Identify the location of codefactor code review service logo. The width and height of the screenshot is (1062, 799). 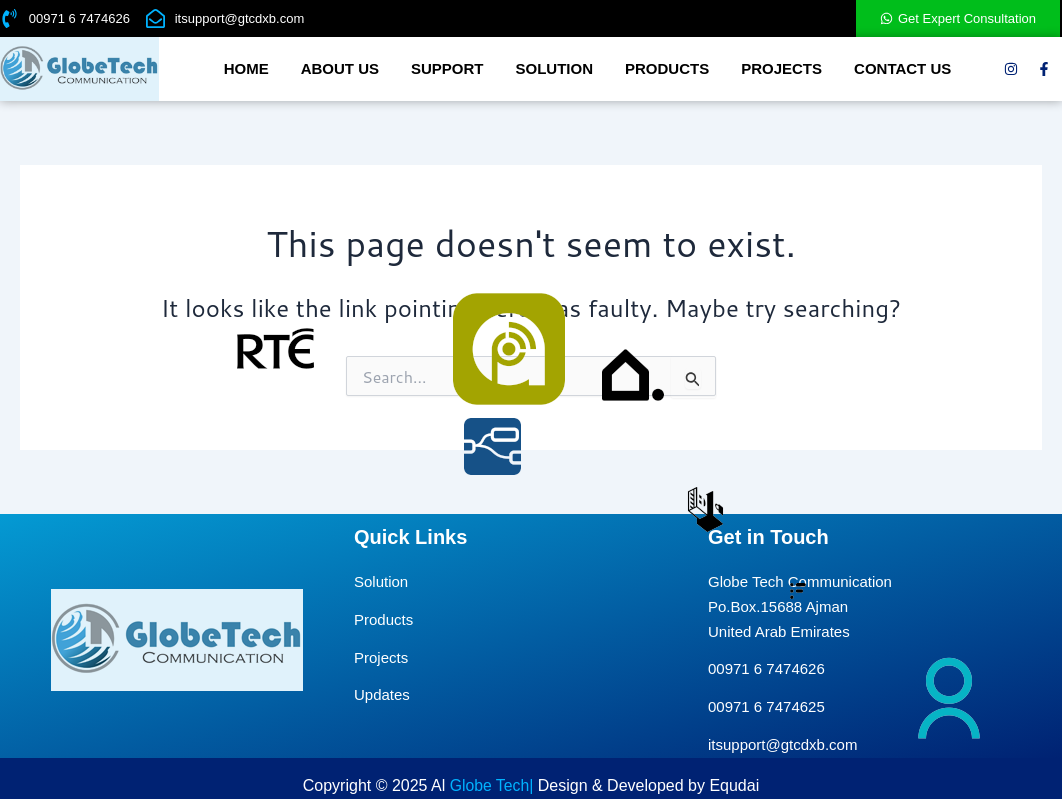
(798, 591).